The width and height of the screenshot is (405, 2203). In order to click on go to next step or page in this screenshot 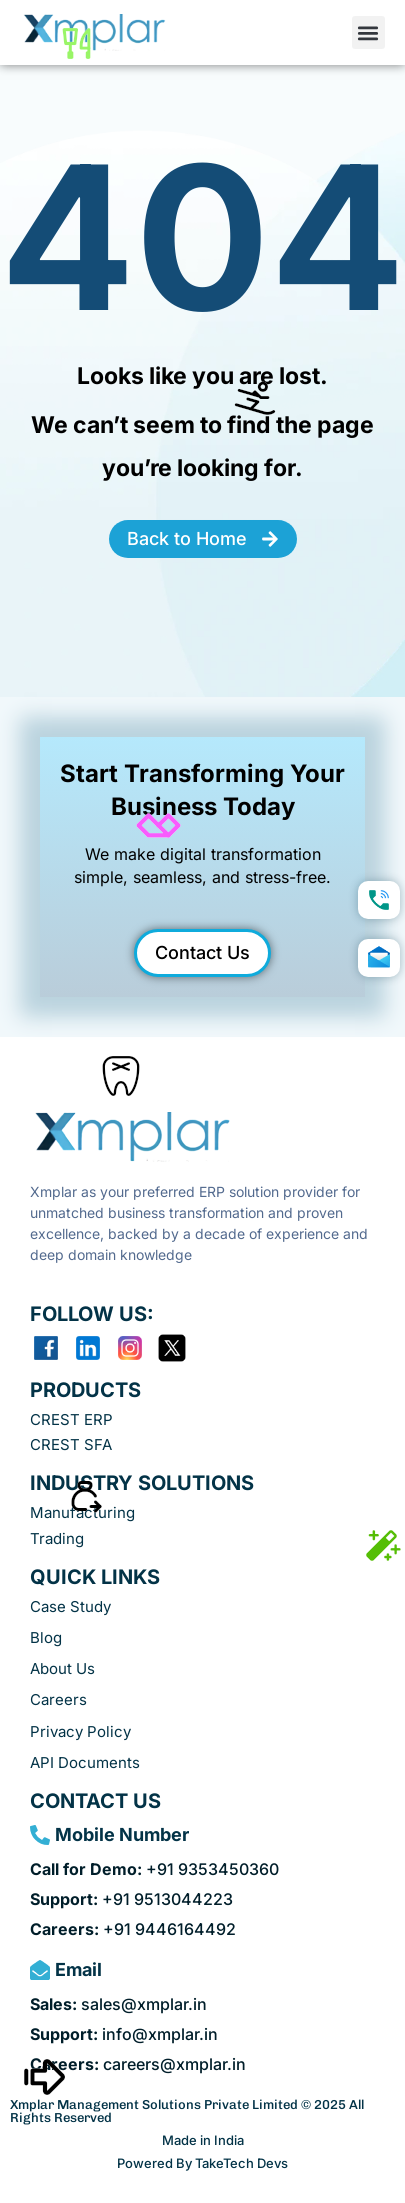, I will do `click(45, 2077)`.